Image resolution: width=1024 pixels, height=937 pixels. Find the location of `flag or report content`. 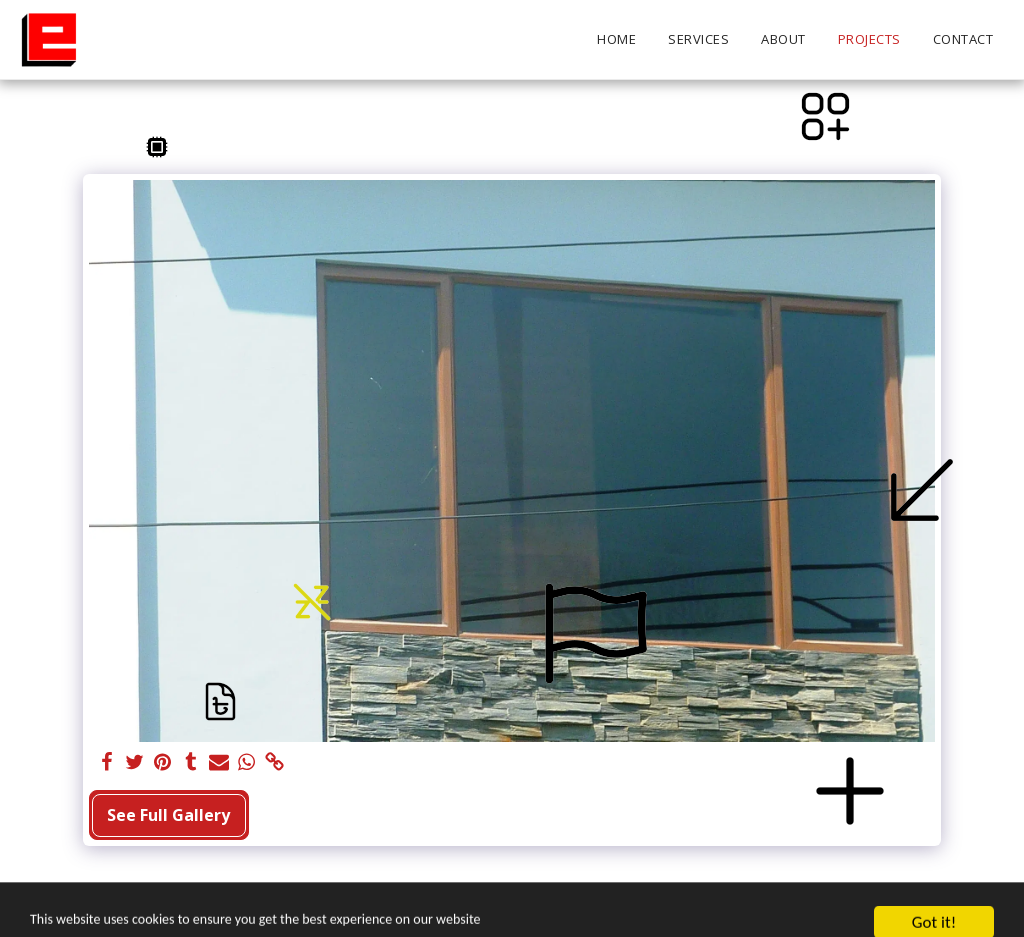

flag or report content is located at coordinates (595, 633).